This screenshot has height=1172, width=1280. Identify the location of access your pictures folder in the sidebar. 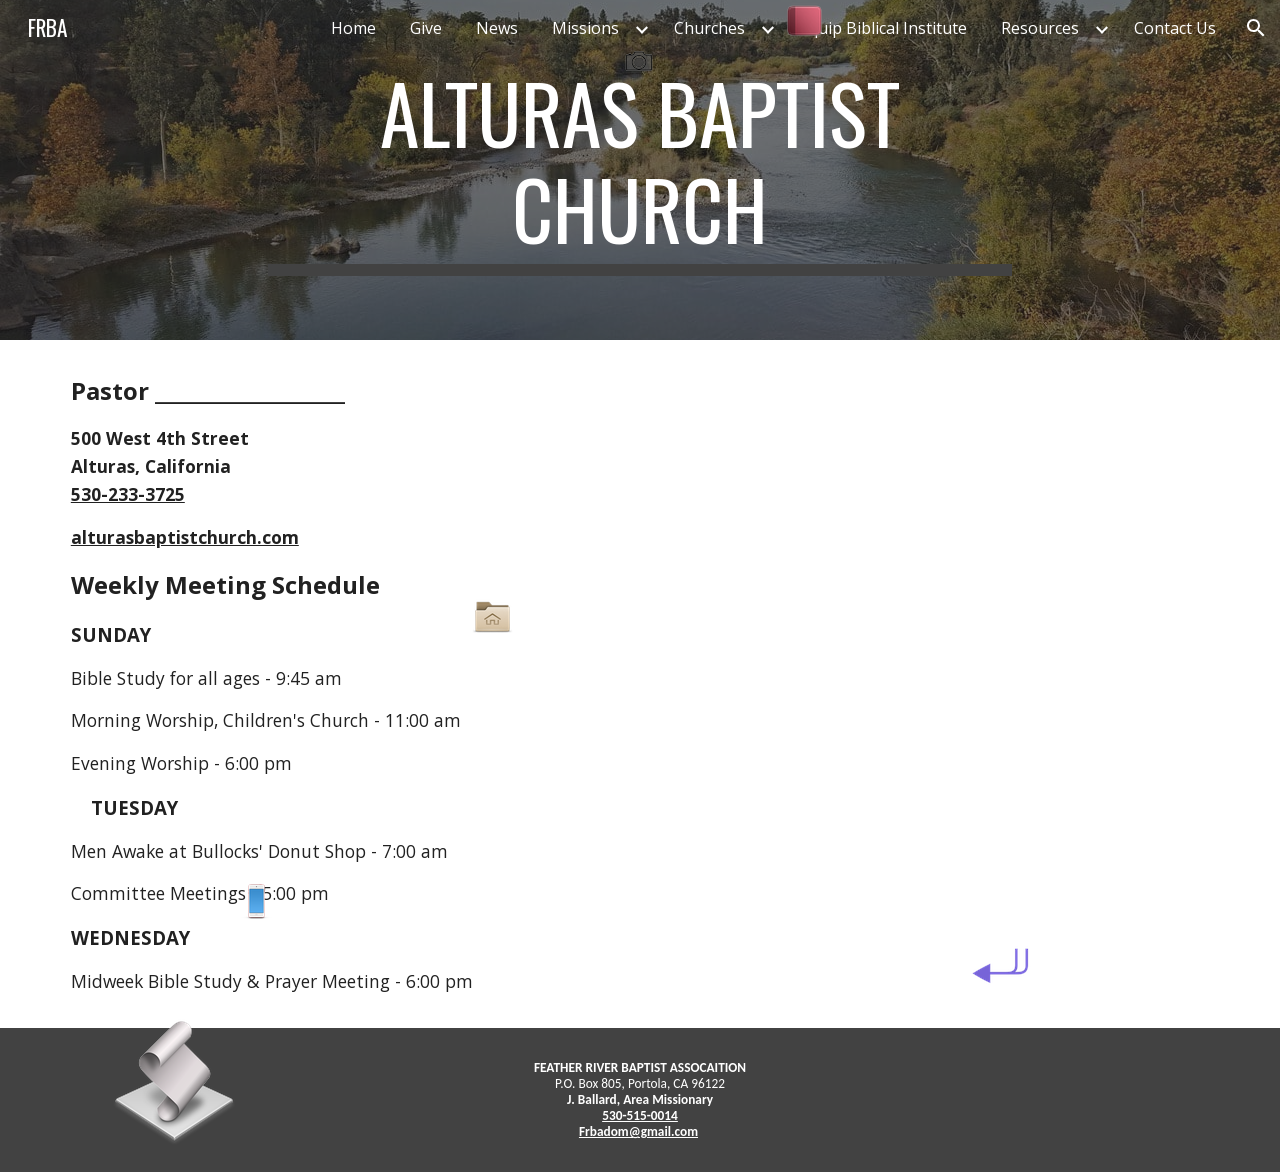
(639, 61).